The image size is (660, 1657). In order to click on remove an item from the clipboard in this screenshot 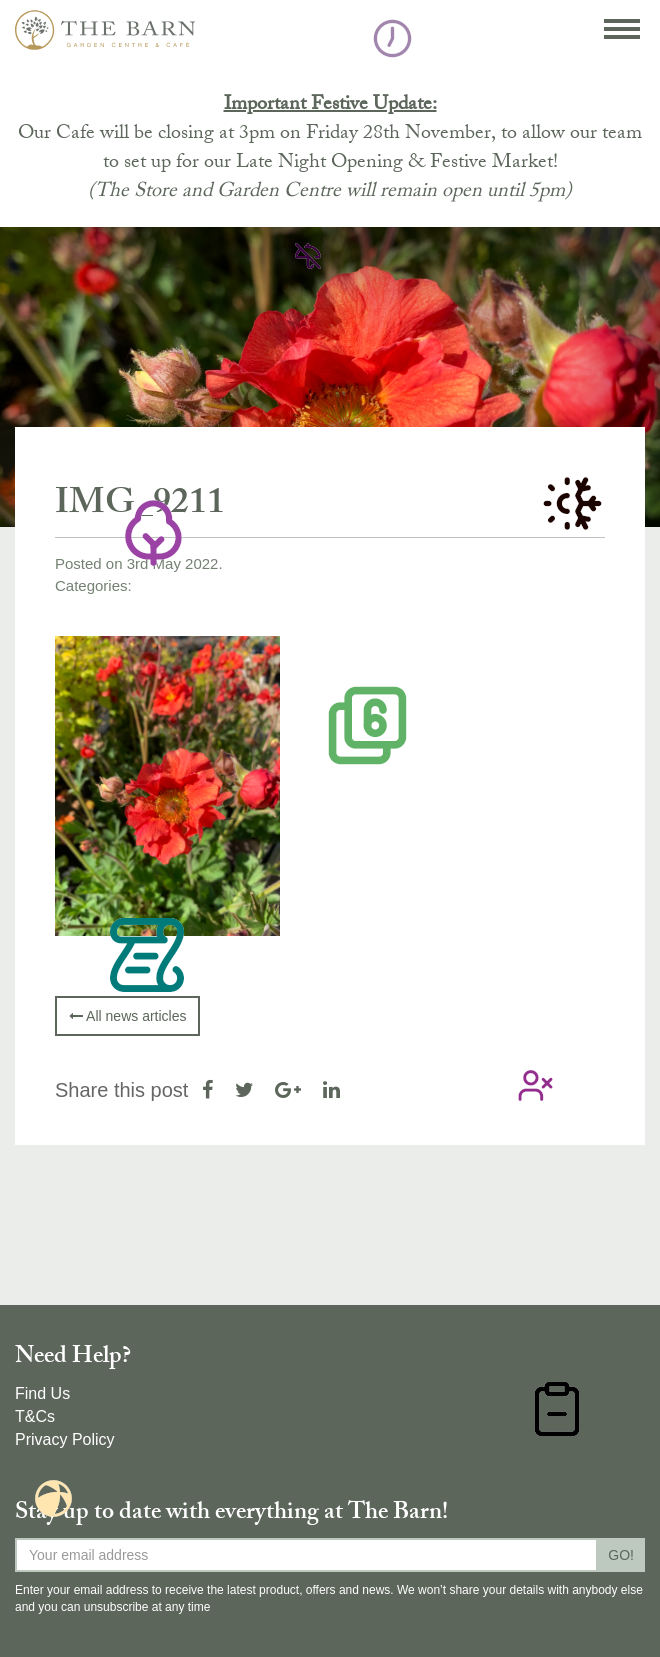, I will do `click(557, 1409)`.